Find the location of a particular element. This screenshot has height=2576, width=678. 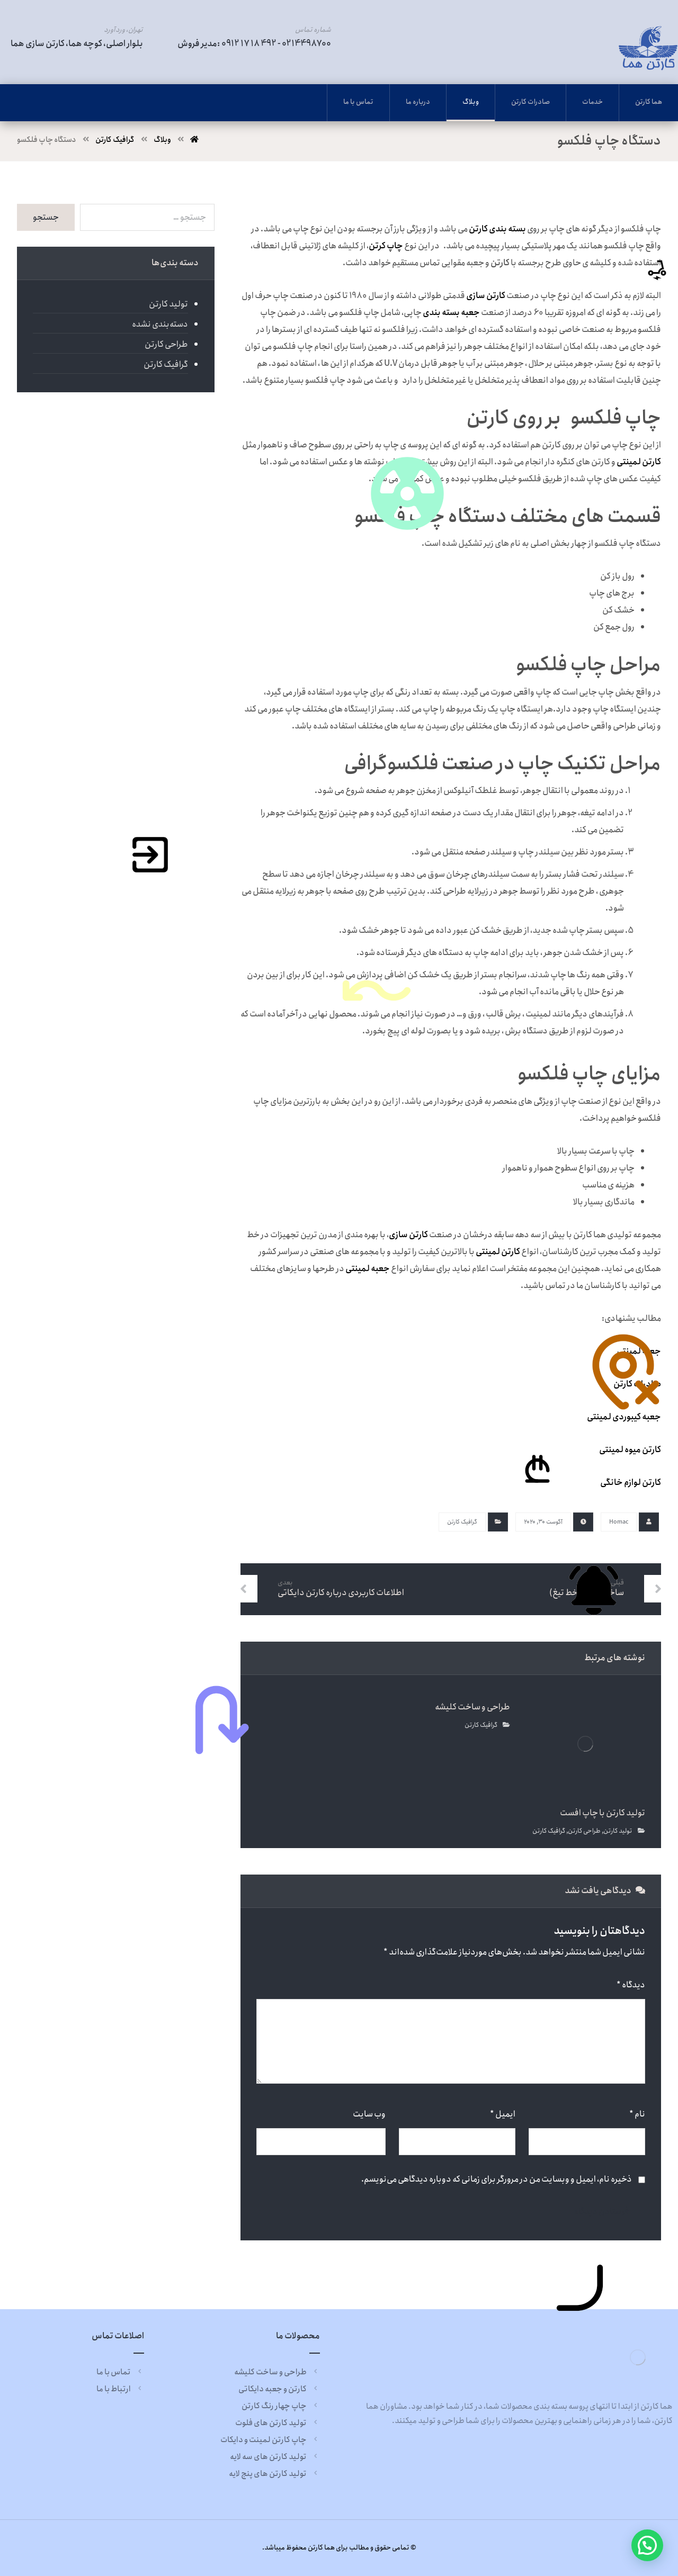

log out of your account is located at coordinates (150, 854).